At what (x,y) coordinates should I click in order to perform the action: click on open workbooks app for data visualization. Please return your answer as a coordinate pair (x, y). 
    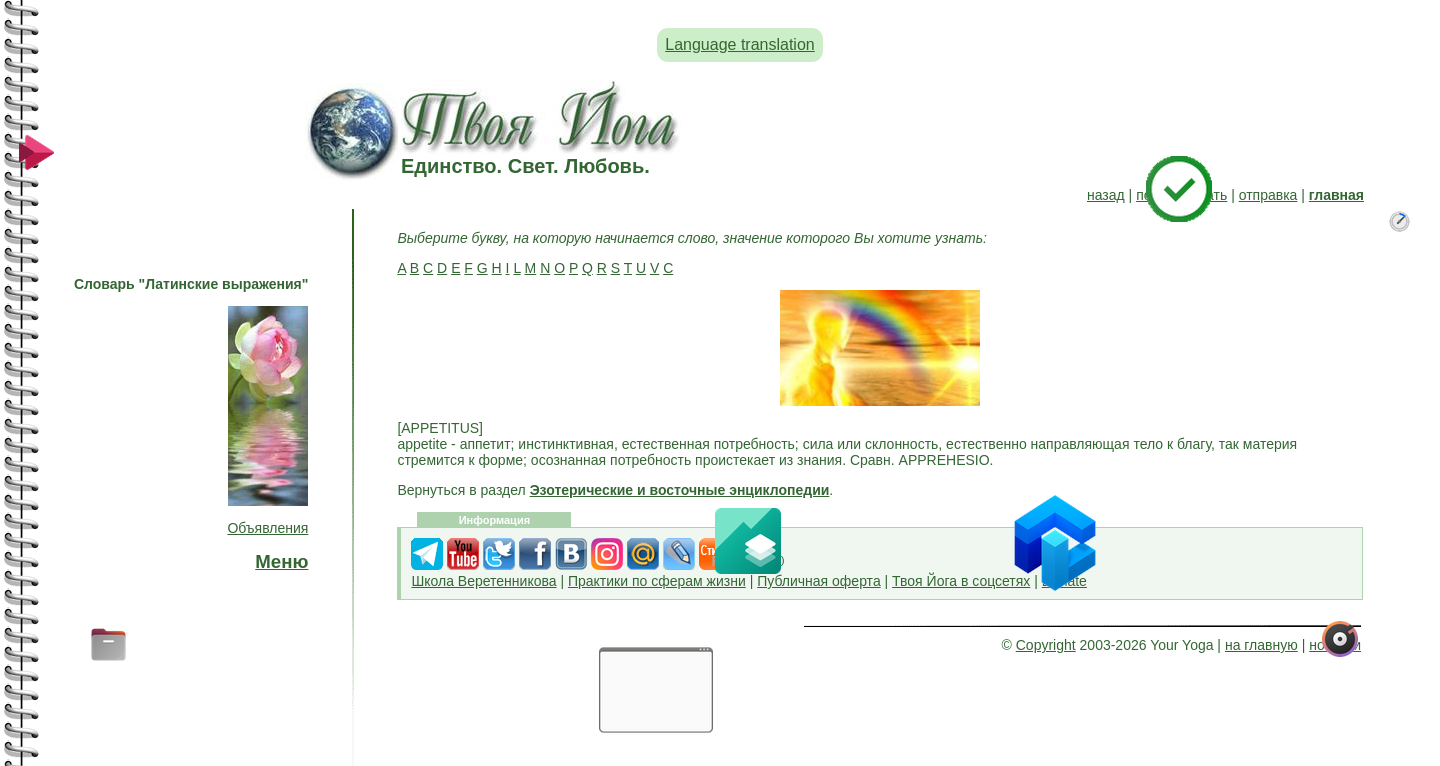
    Looking at the image, I should click on (748, 541).